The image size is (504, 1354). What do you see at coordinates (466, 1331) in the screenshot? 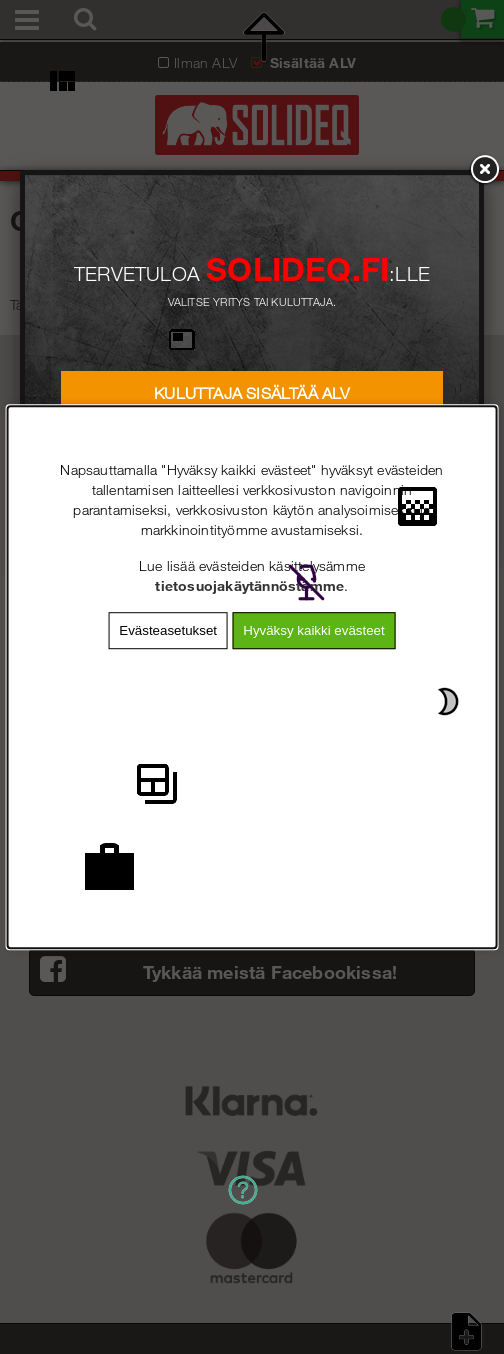
I see `create a new note` at bounding box center [466, 1331].